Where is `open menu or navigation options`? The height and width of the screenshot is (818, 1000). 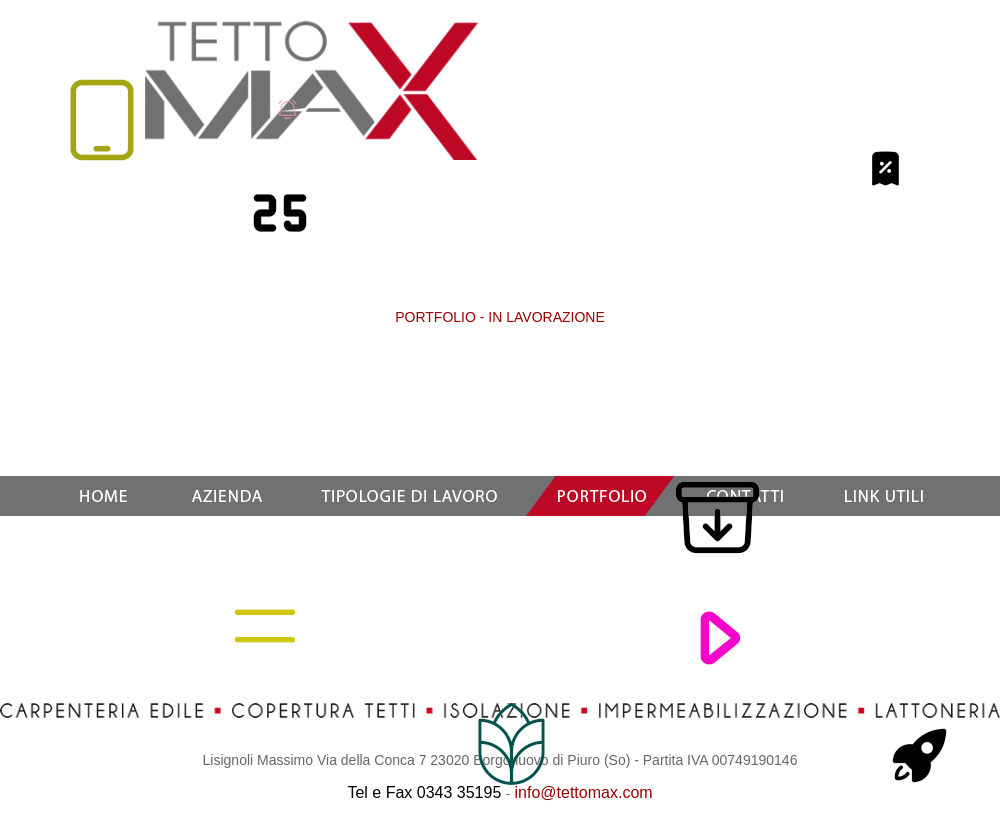
open menu or navigation options is located at coordinates (265, 626).